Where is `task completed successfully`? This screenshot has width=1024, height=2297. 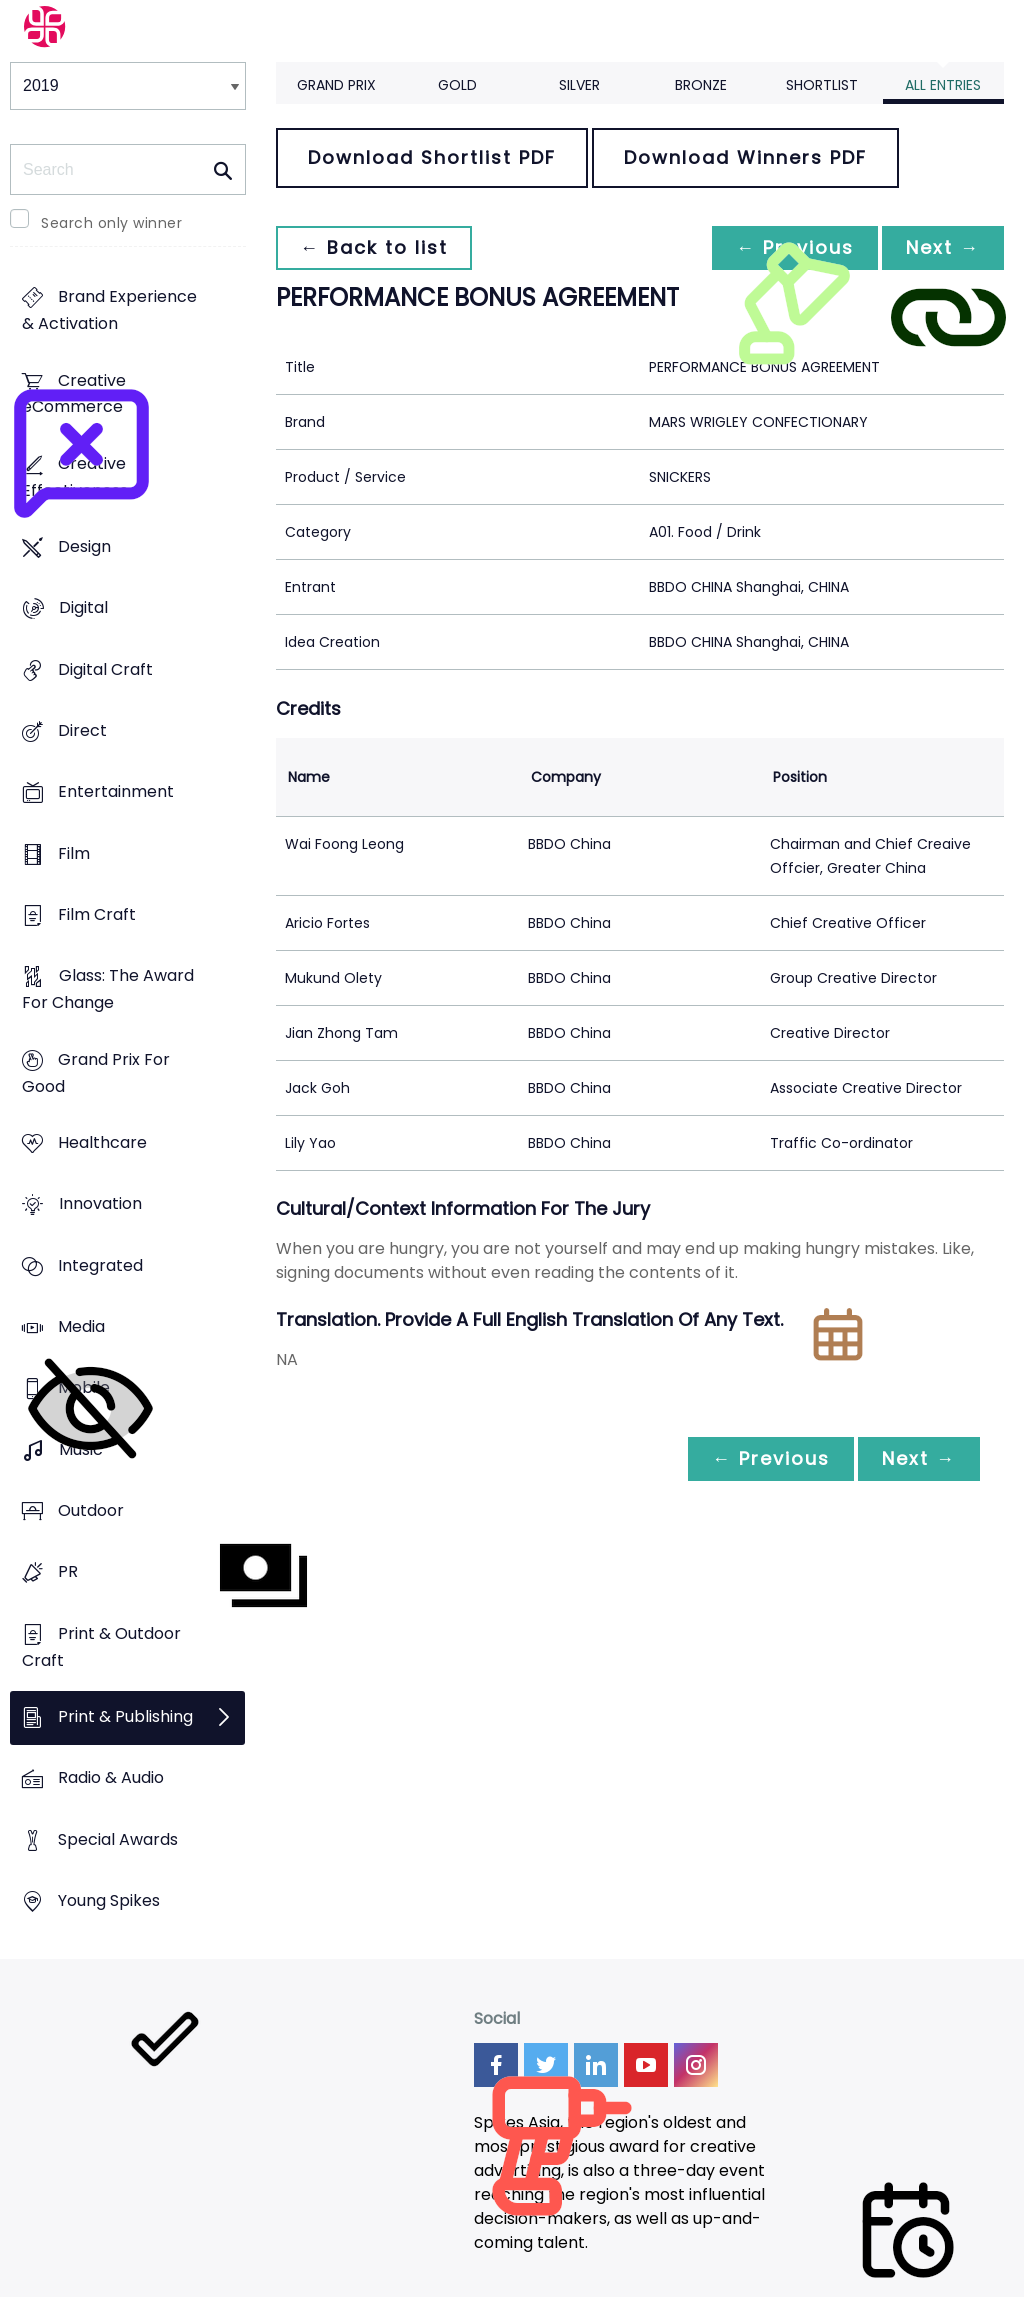
task completed successfully is located at coordinates (165, 2039).